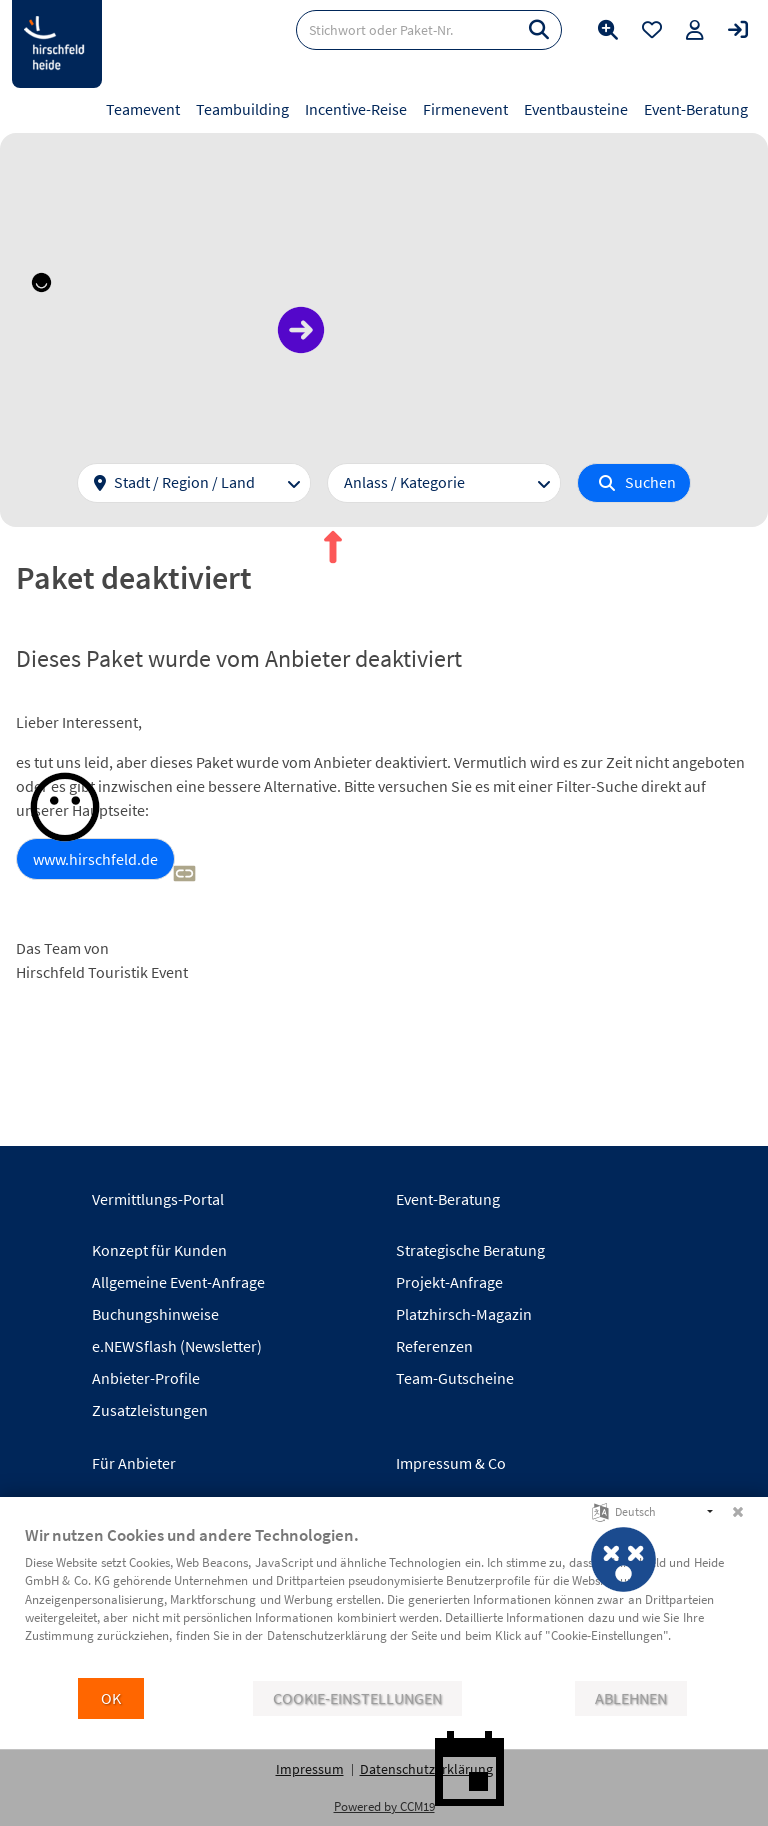 The width and height of the screenshot is (768, 1826). Describe the element at coordinates (623, 1559) in the screenshot. I see `indicates an error or system crash` at that location.